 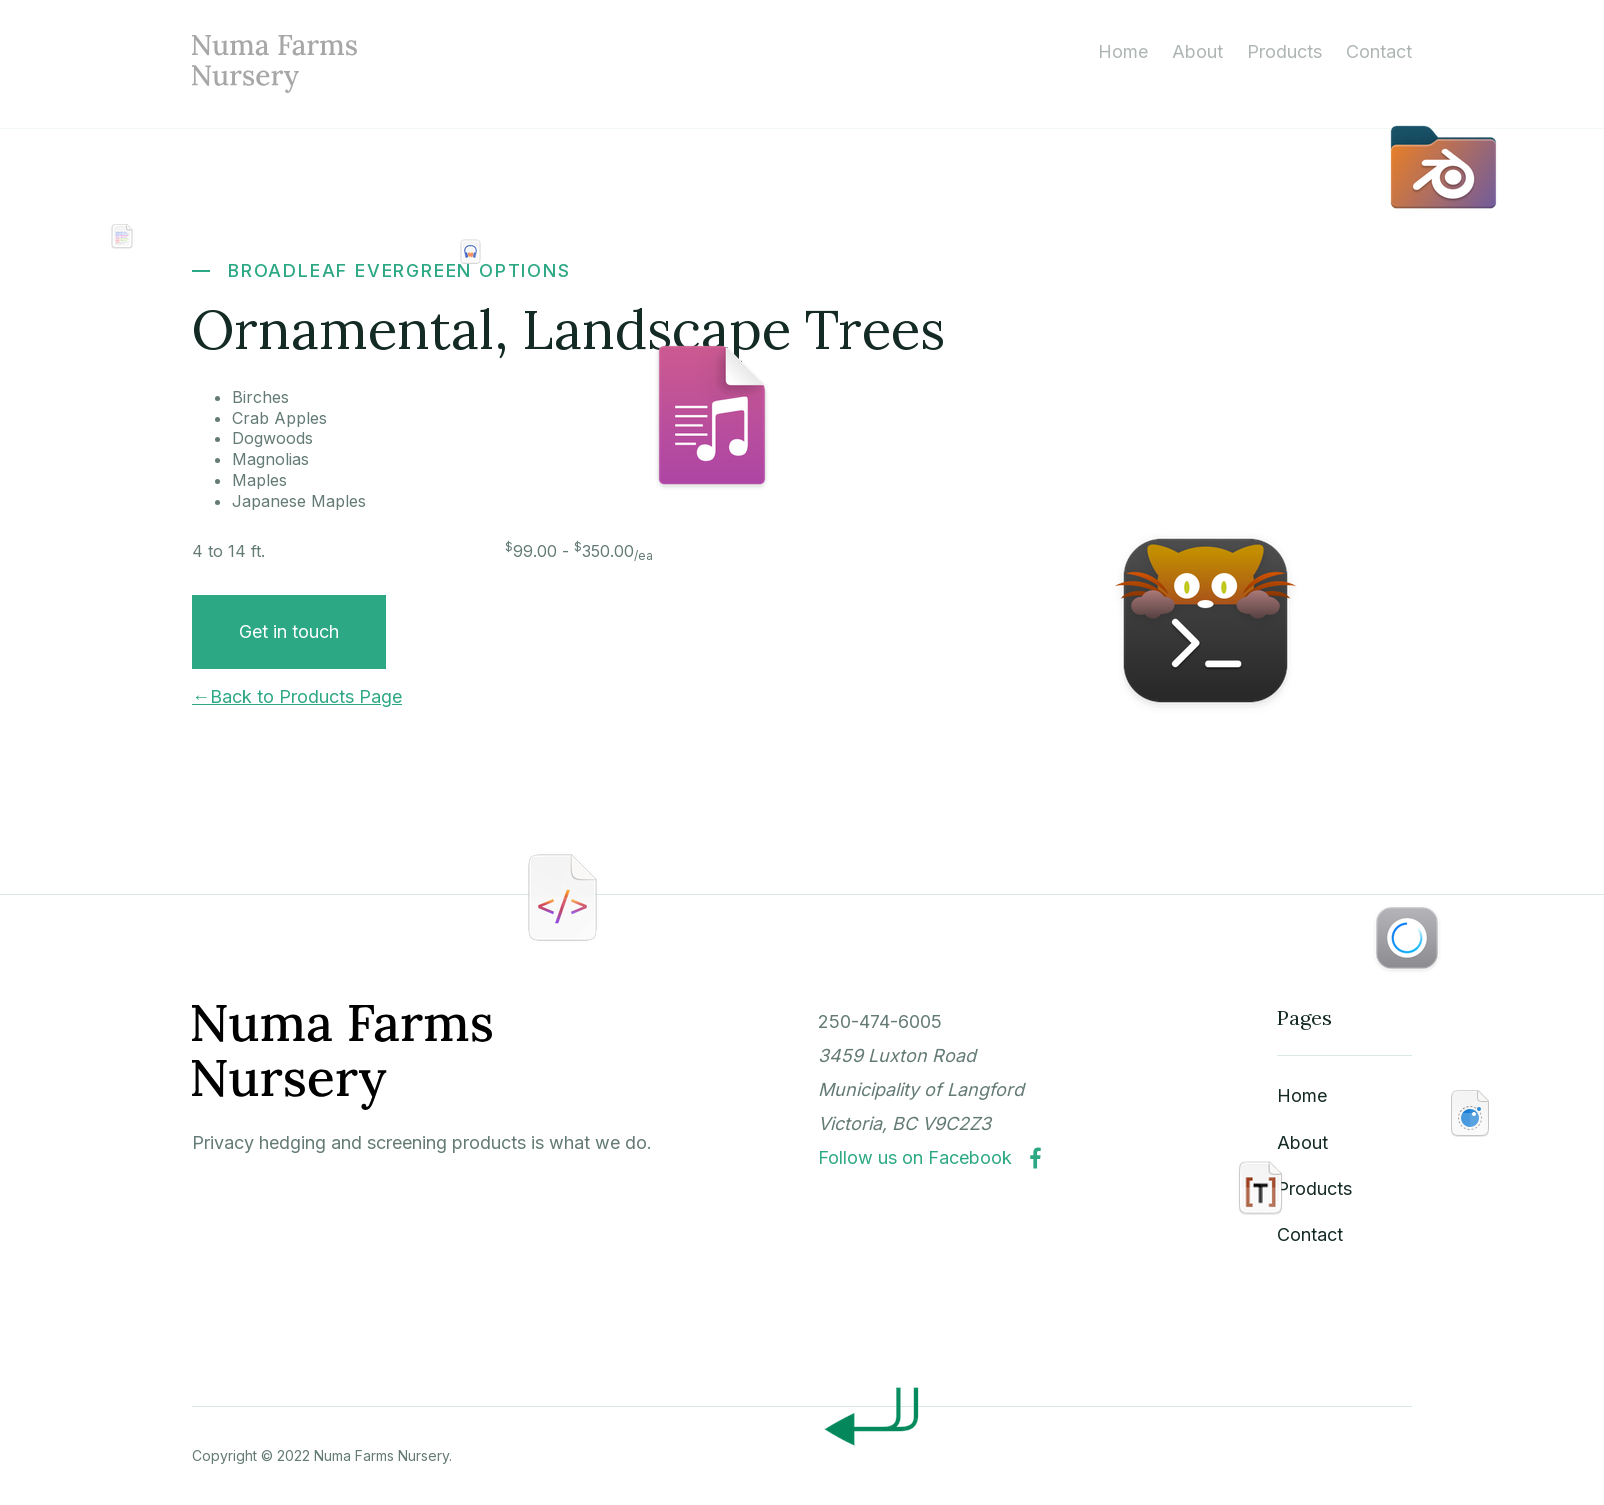 I want to click on open a script or code file, so click(x=122, y=236).